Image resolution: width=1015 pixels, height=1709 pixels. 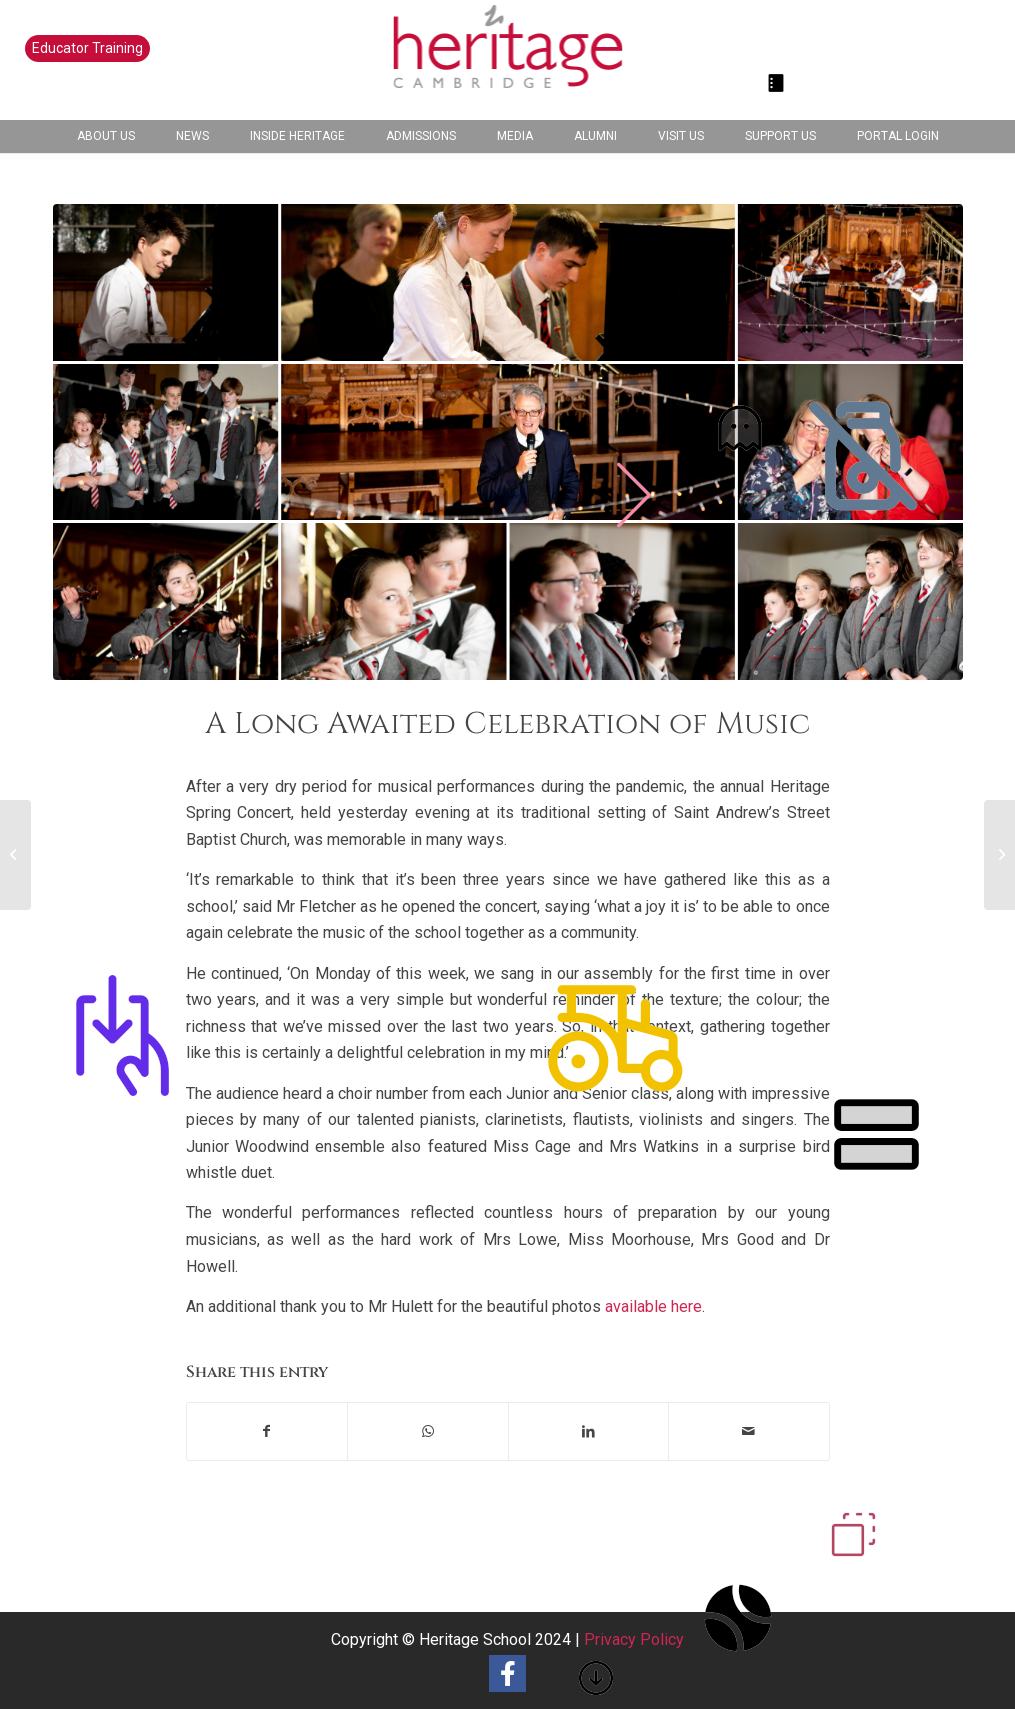 What do you see at coordinates (116, 1035) in the screenshot?
I see `withdraw funds or cash out` at bounding box center [116, 1035].